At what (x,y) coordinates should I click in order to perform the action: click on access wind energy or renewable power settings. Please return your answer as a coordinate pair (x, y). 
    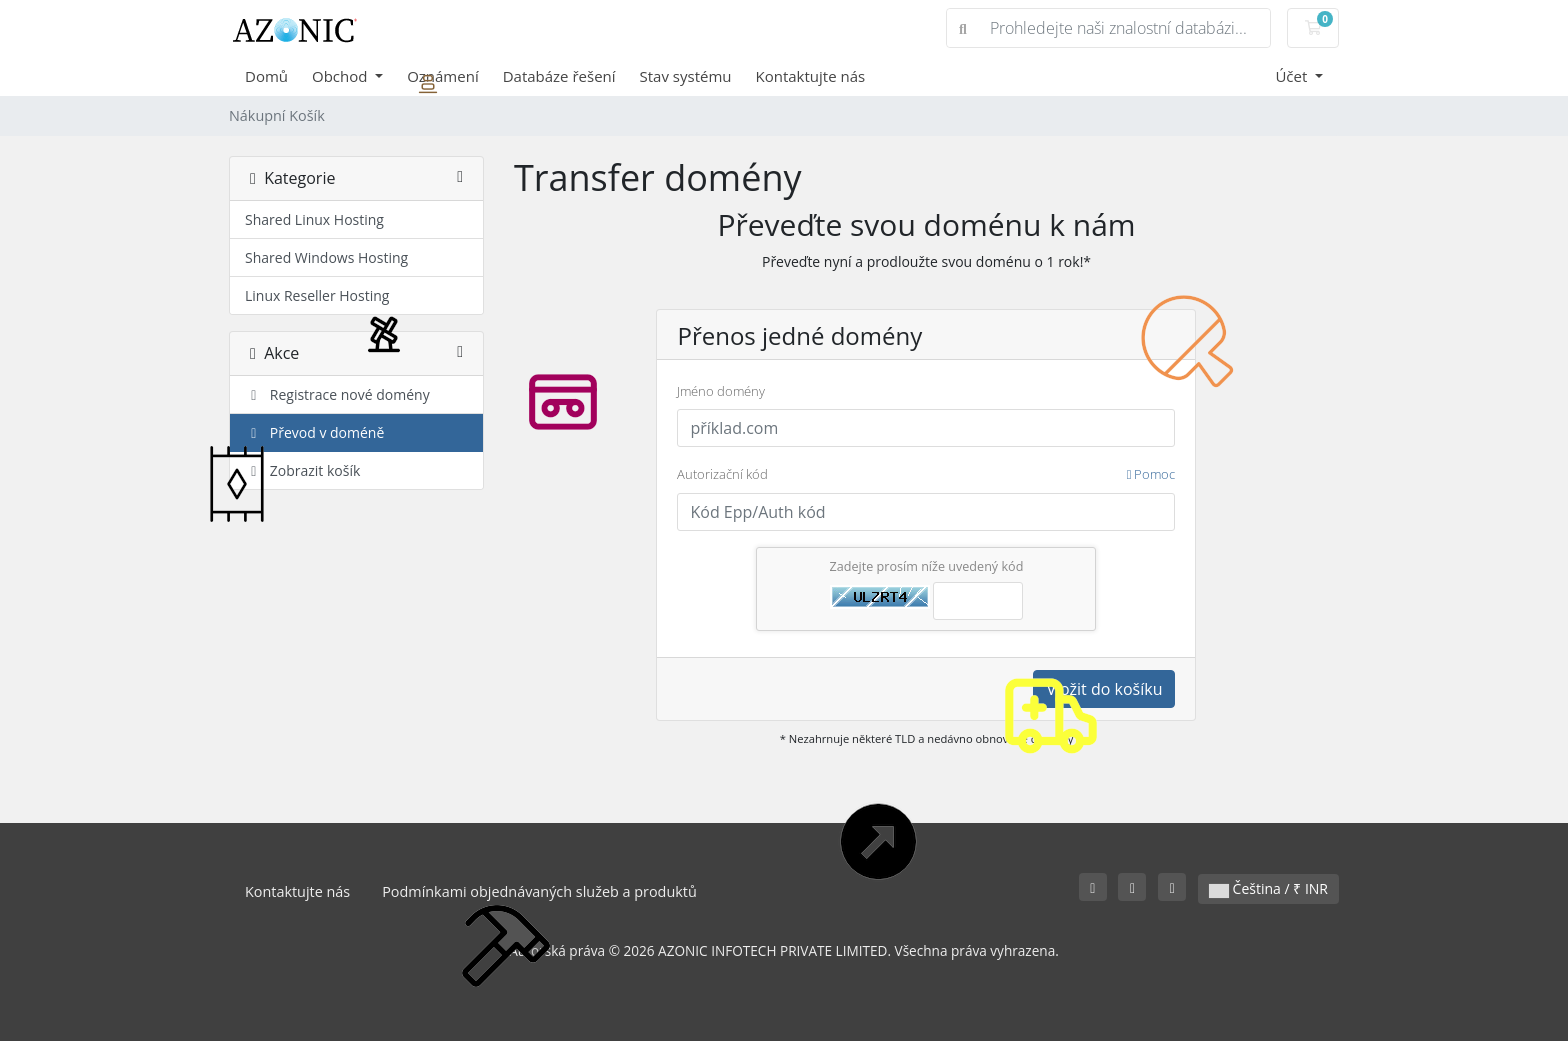
    Looking at the image, I should click on (384, 335).